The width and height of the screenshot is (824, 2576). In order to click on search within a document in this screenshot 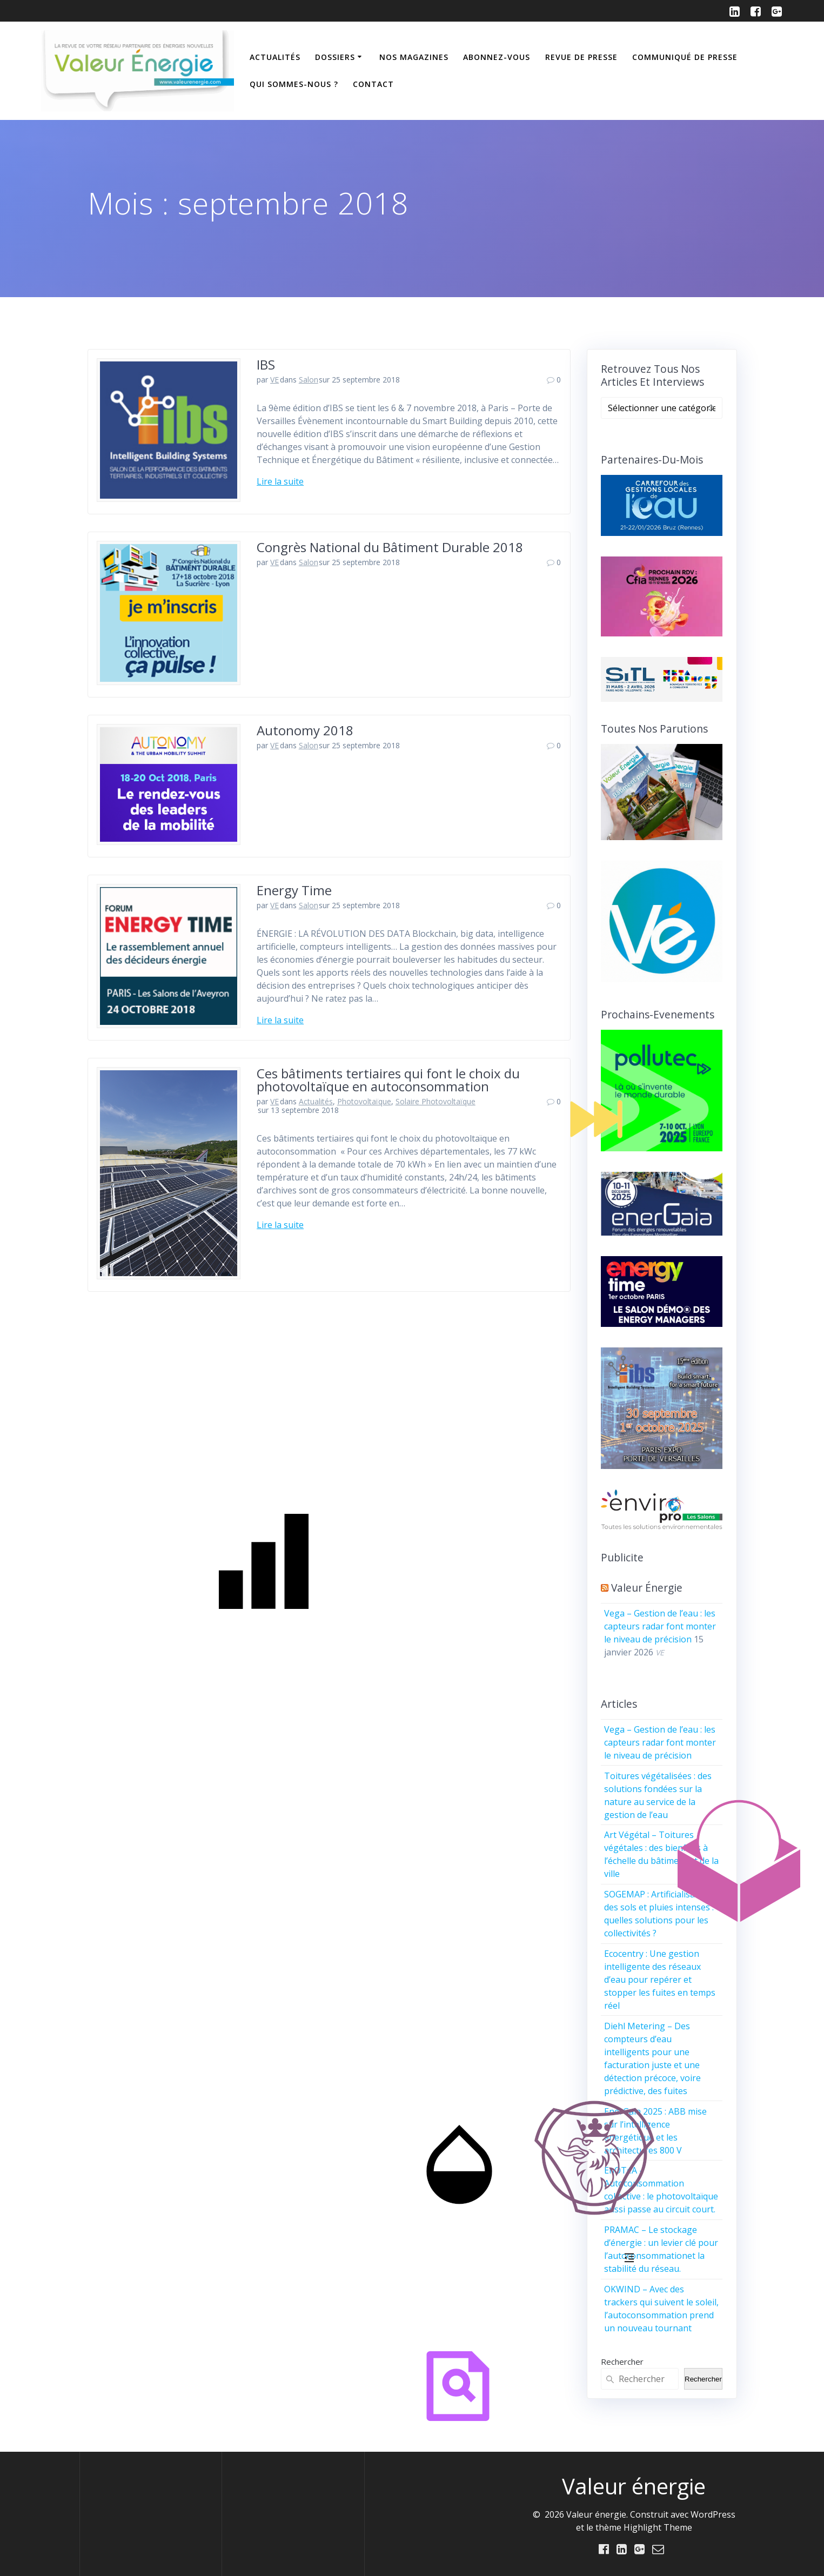, I will do `click(458, 2386)`.